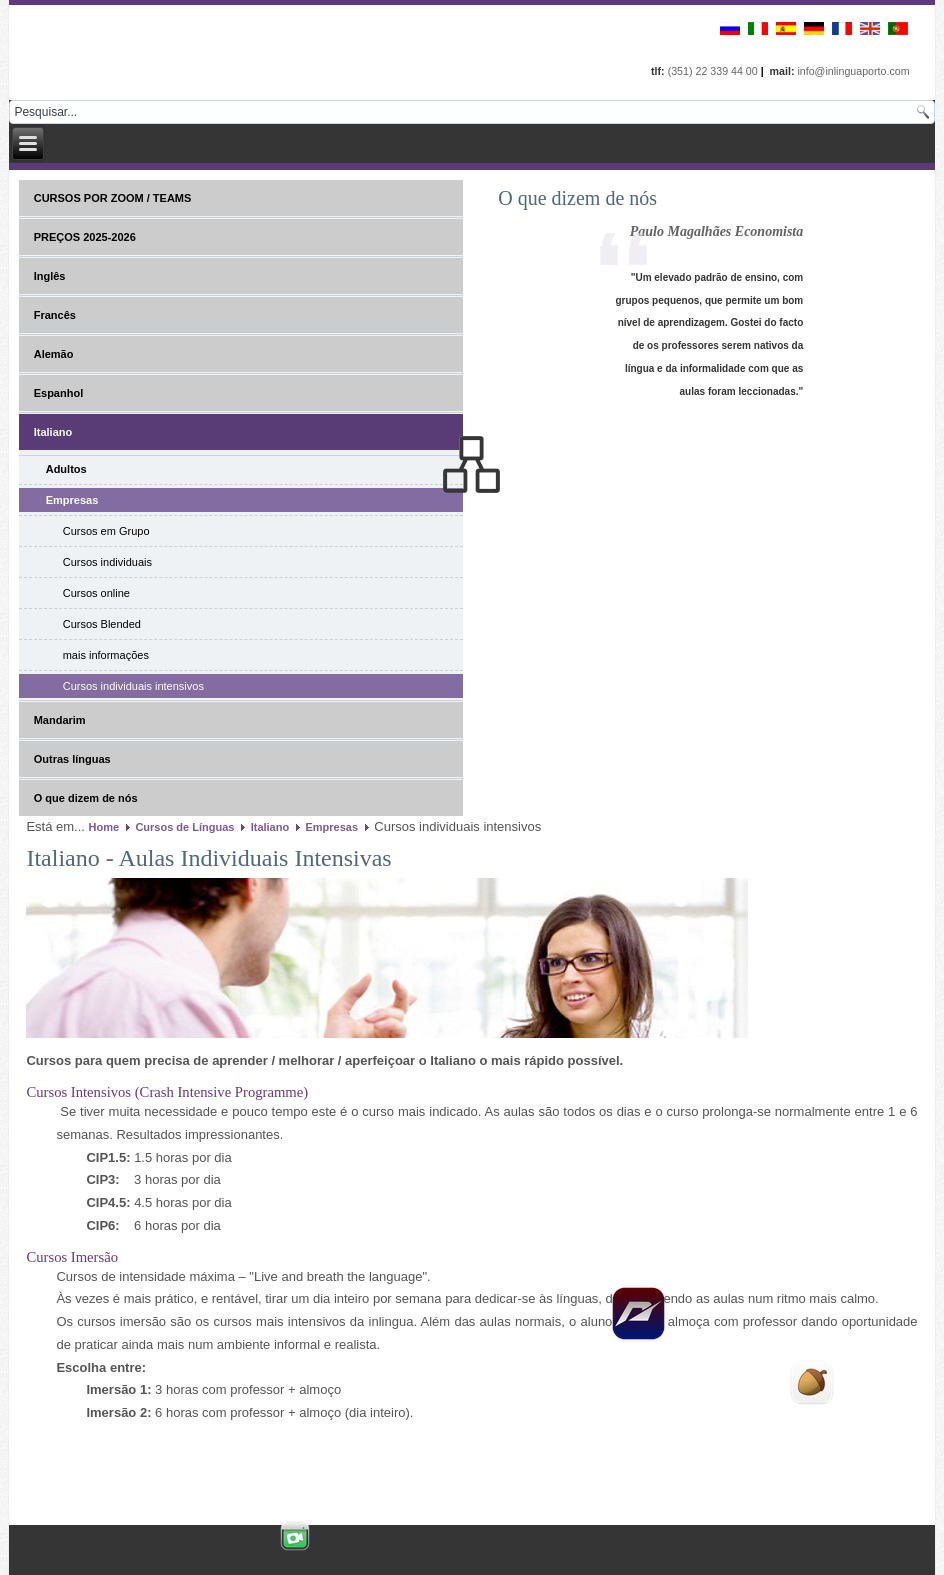 This screenshot has width=944, height=1575. I want to click on open nutstore cloud storage app, so click(812, 1382).